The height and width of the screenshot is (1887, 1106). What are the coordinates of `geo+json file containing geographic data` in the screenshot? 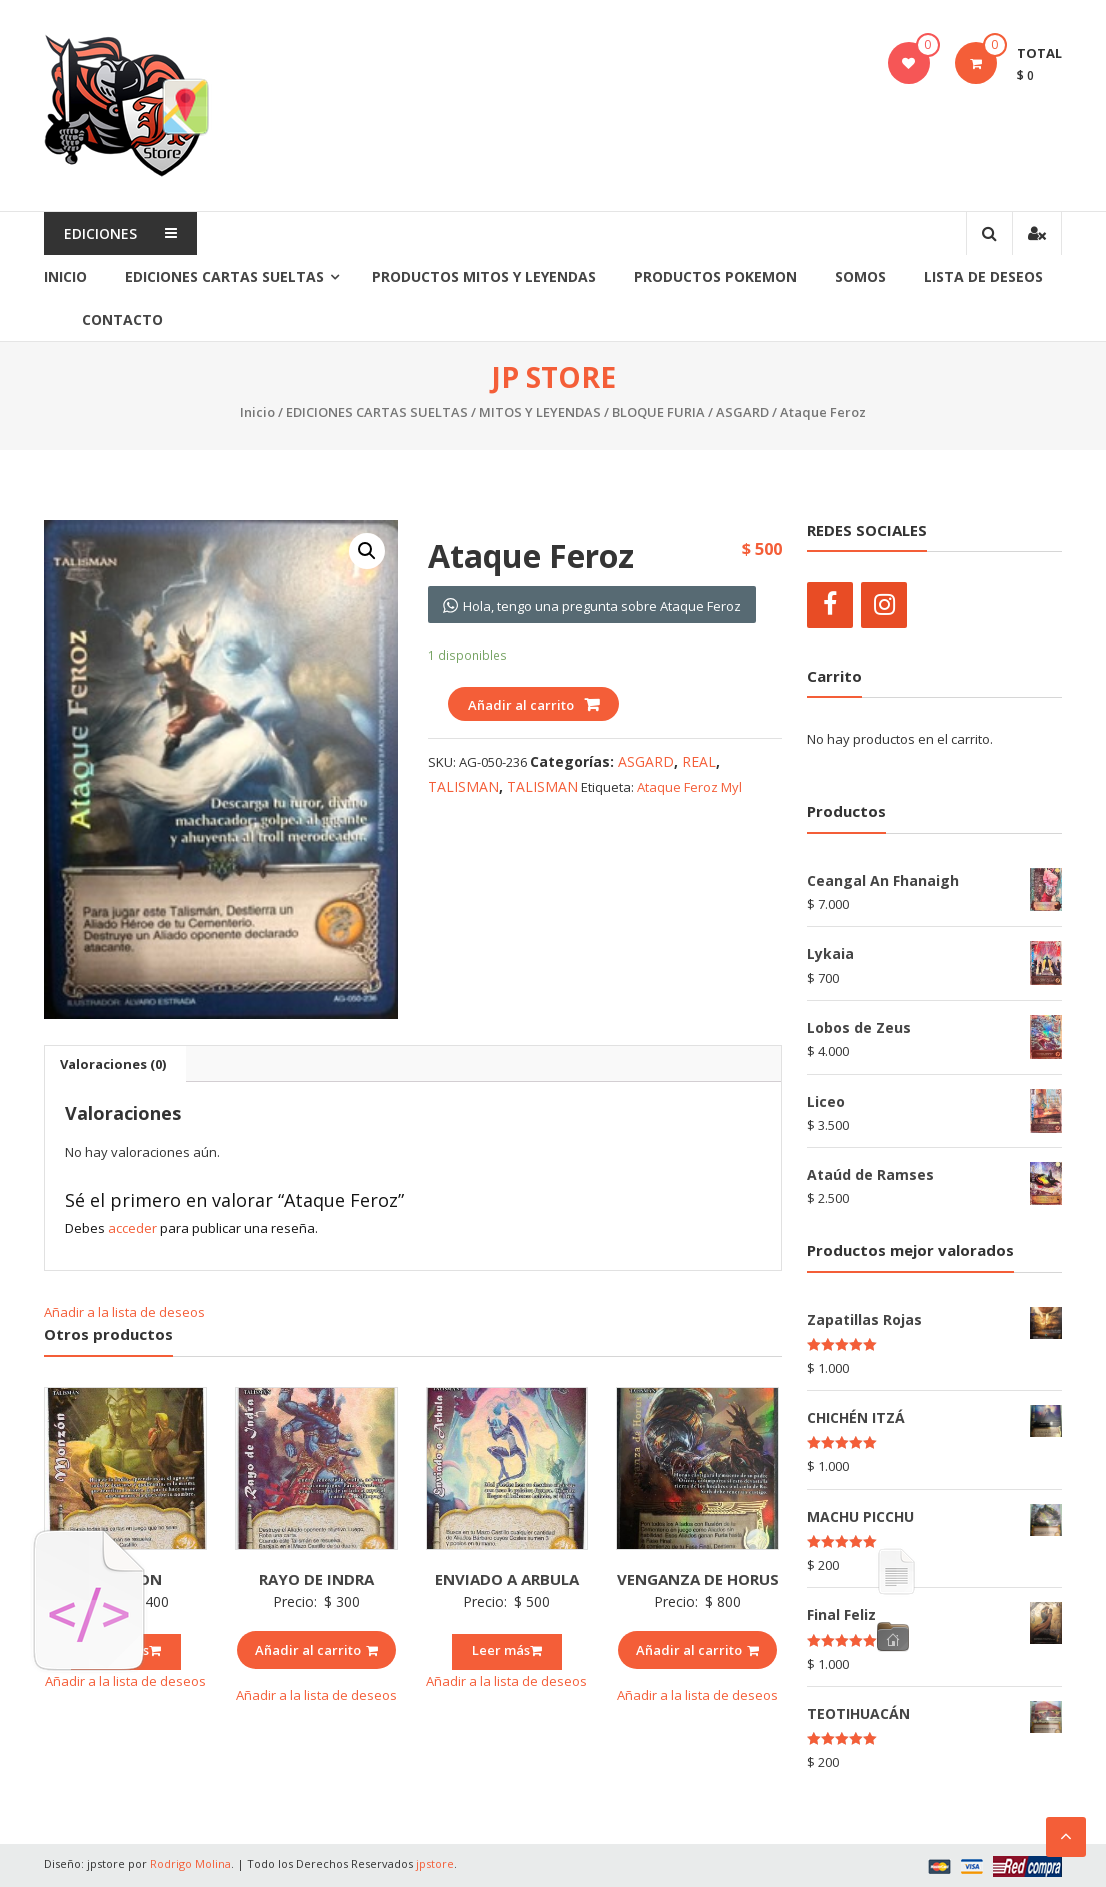 It's located at (185, 106).